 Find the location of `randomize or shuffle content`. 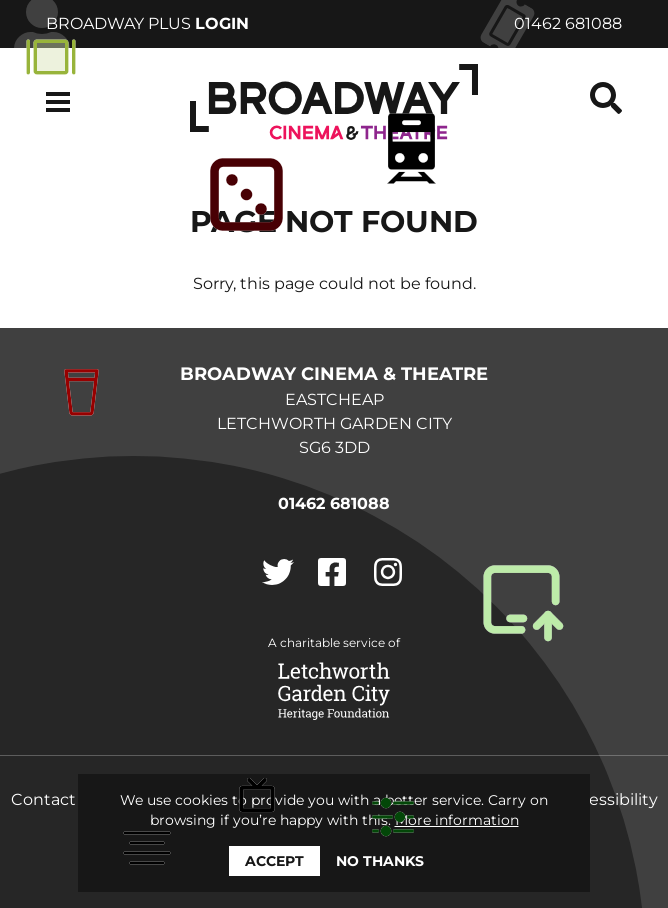

randomize or shuffle content is located at coordinates (246, 194).